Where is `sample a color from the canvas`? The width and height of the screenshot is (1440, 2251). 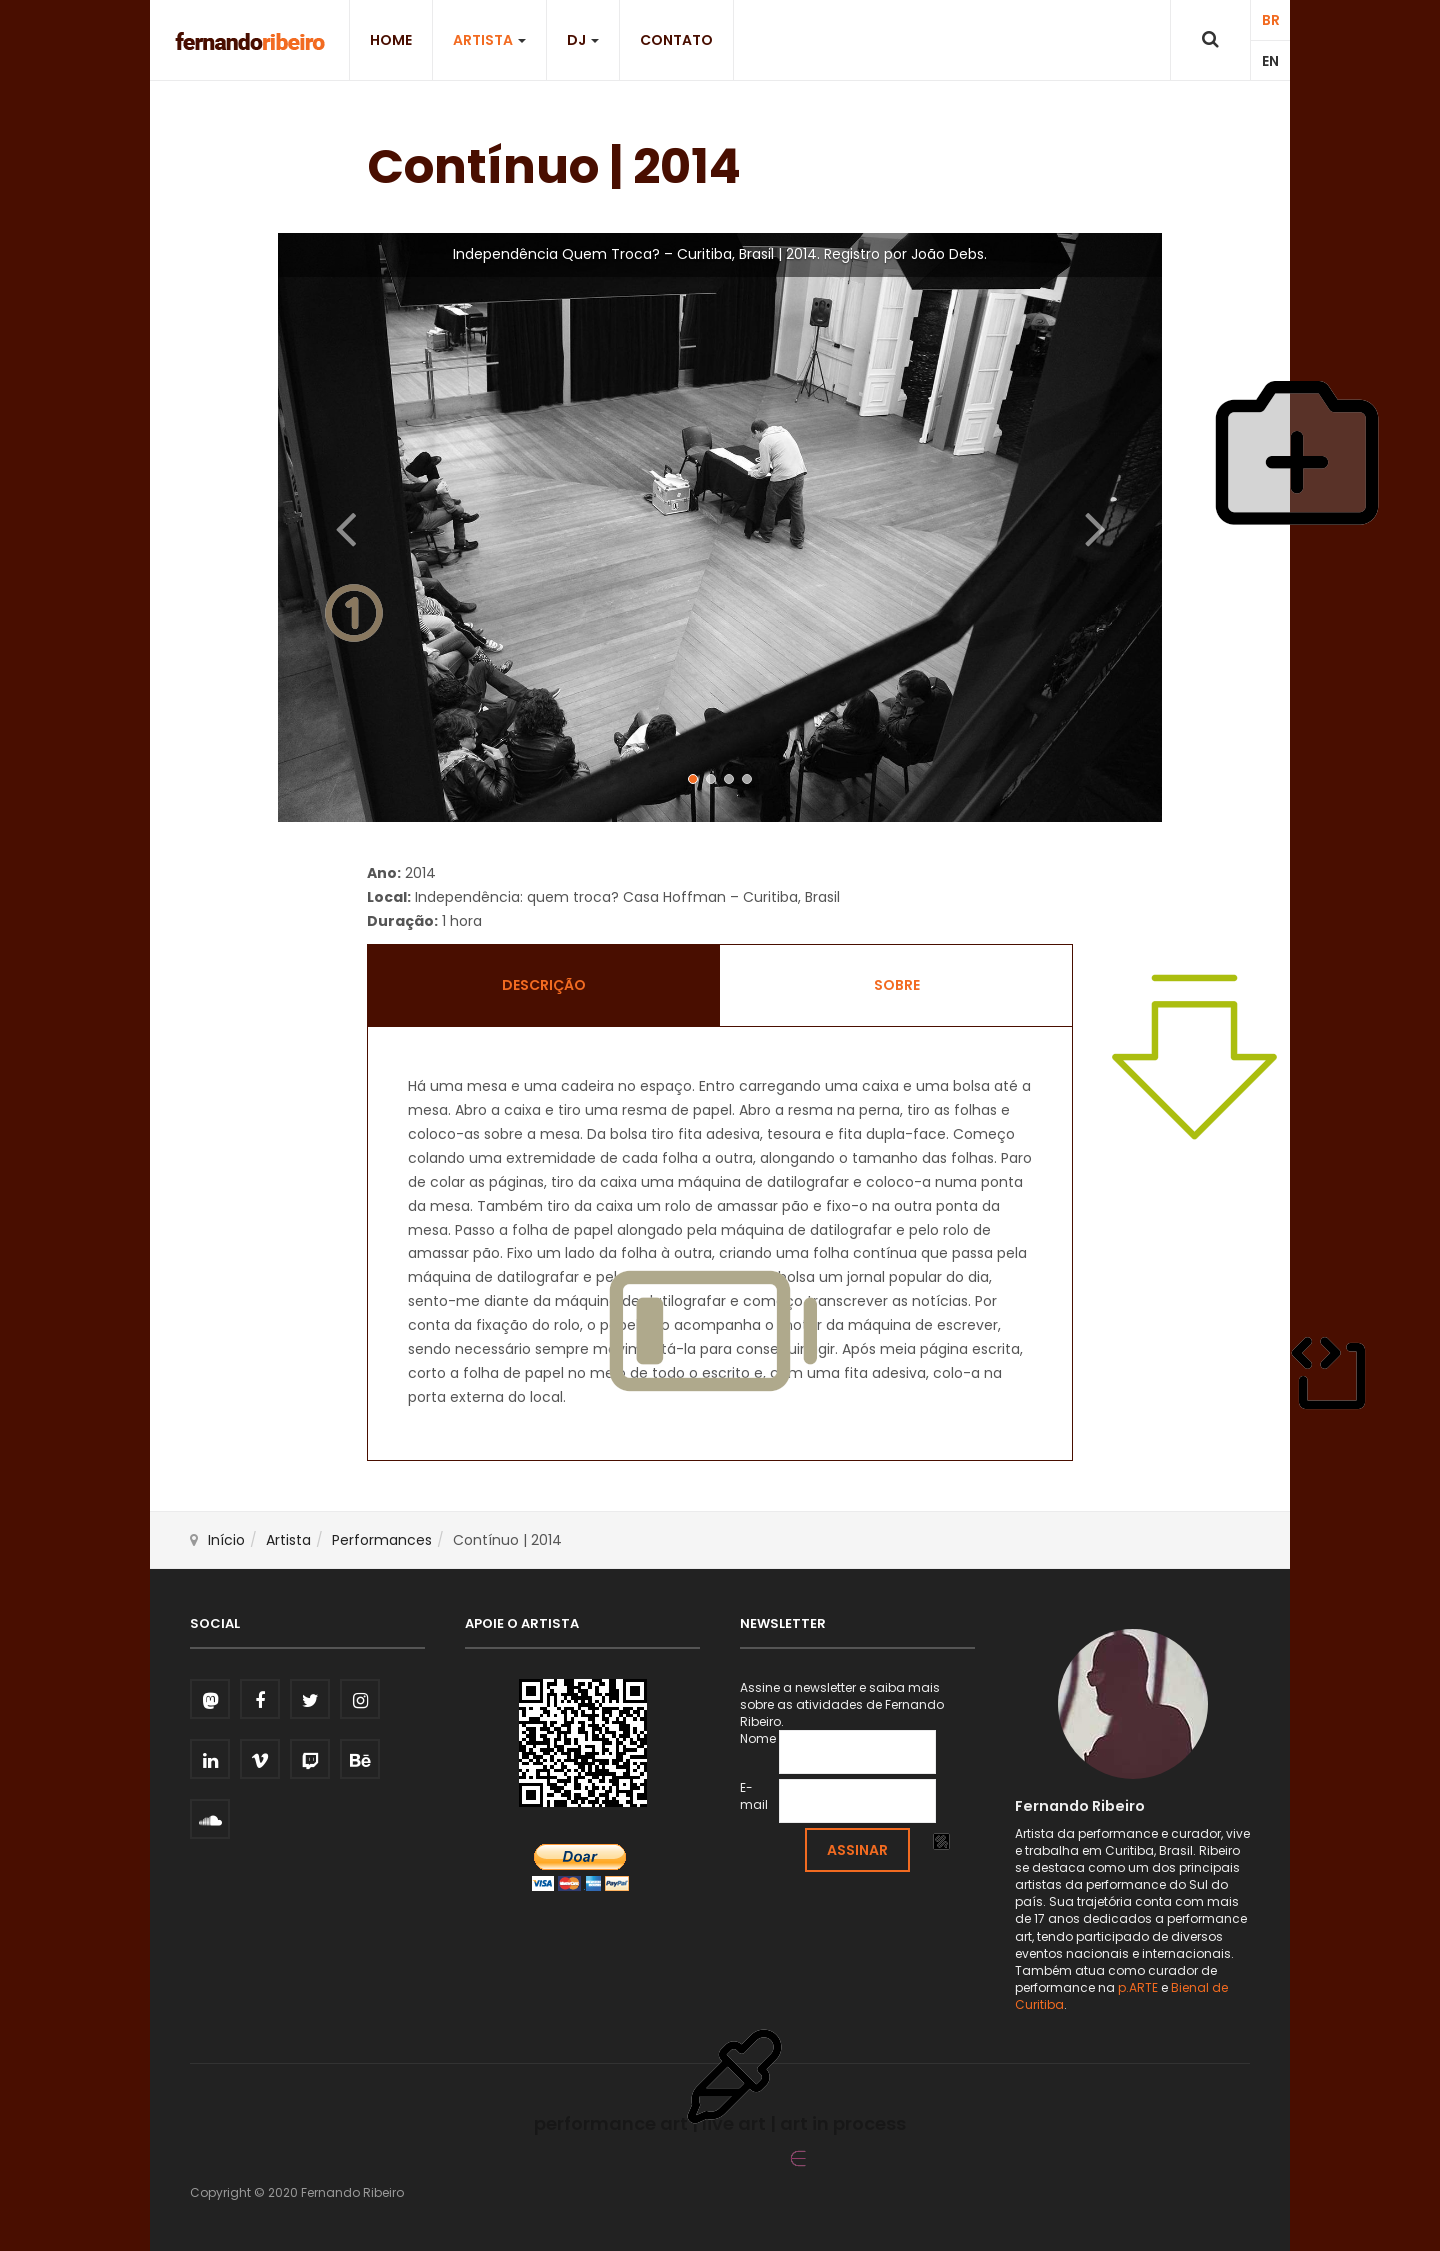
sample a color from the canvas is located at coordinates (734, 2076).